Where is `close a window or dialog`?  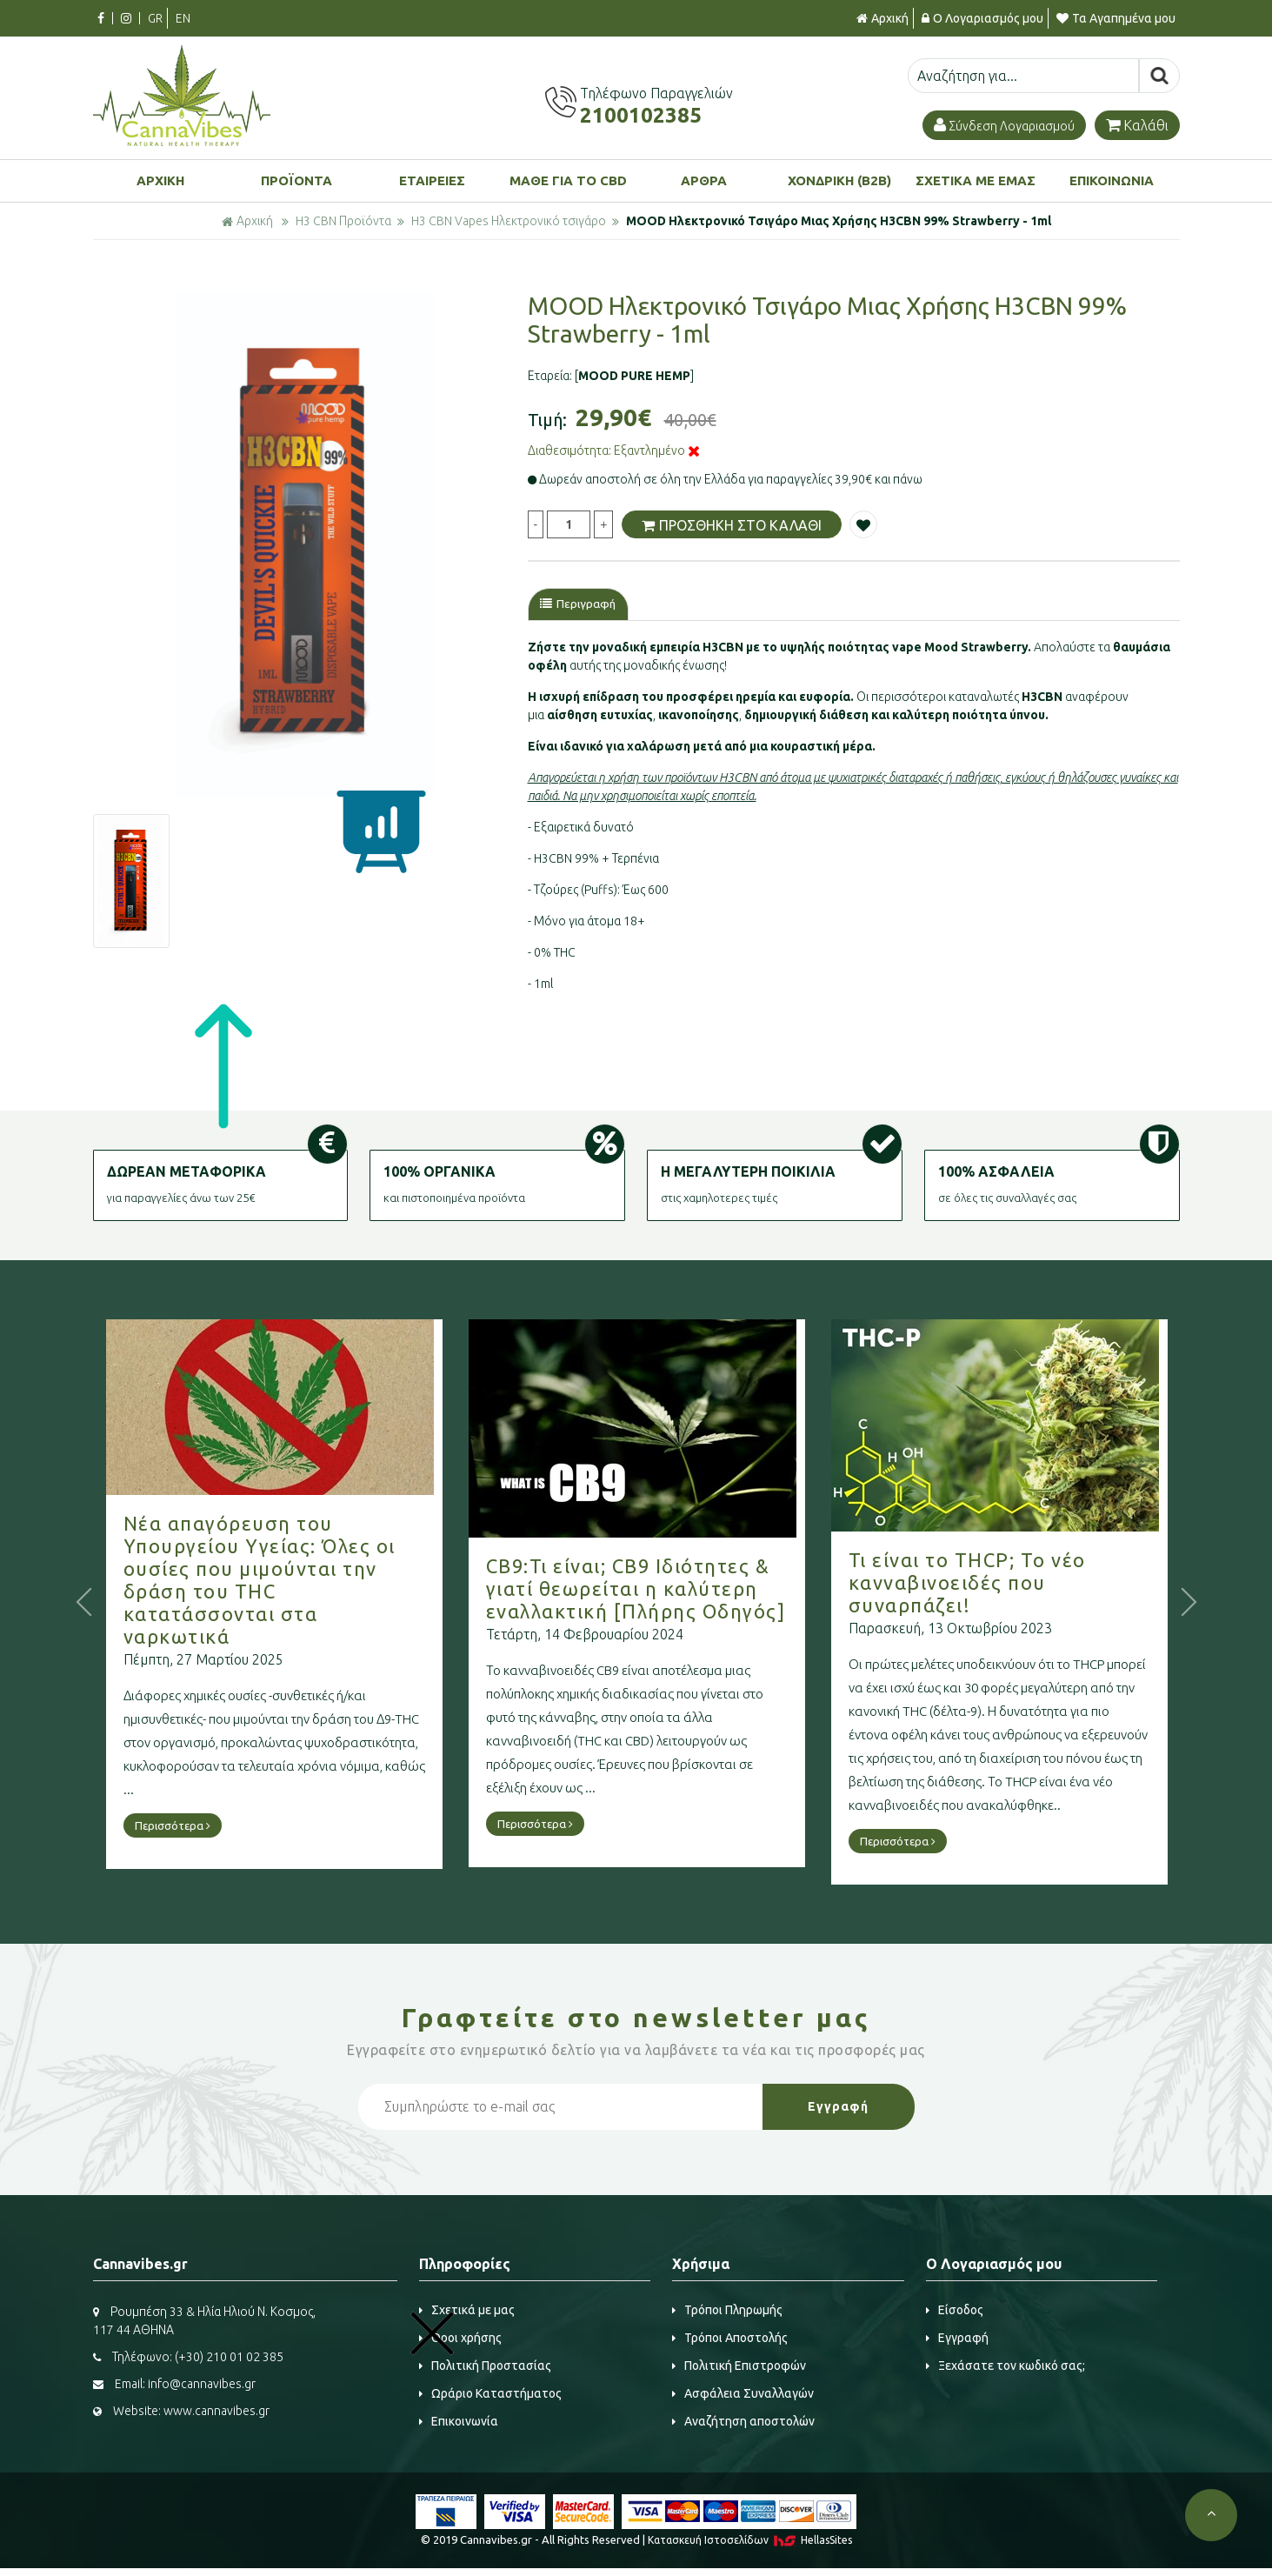
close a window or dialog is located at coordinates (432, 2333).